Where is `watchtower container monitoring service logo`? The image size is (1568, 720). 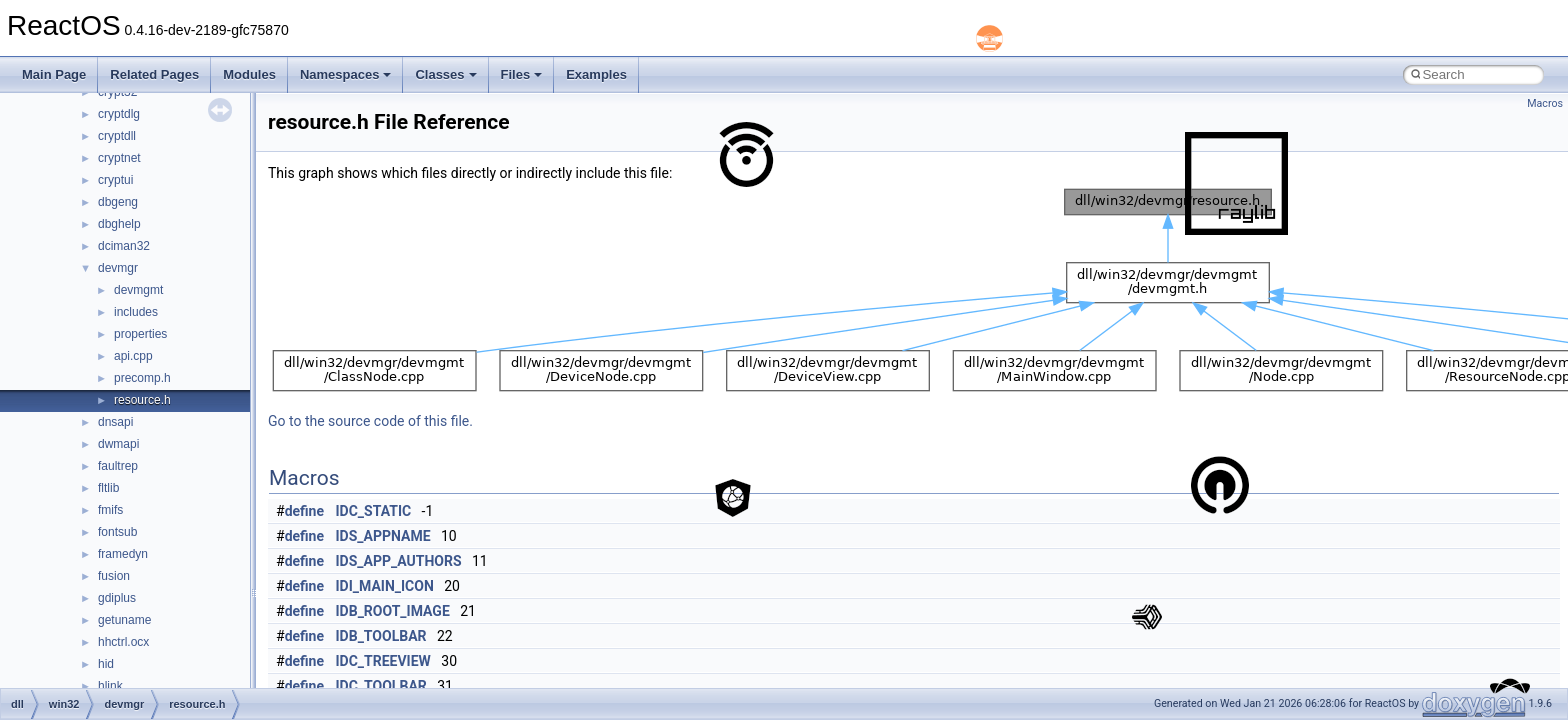
watchtower container monitoring service logo is located at coordinates (989, 38).